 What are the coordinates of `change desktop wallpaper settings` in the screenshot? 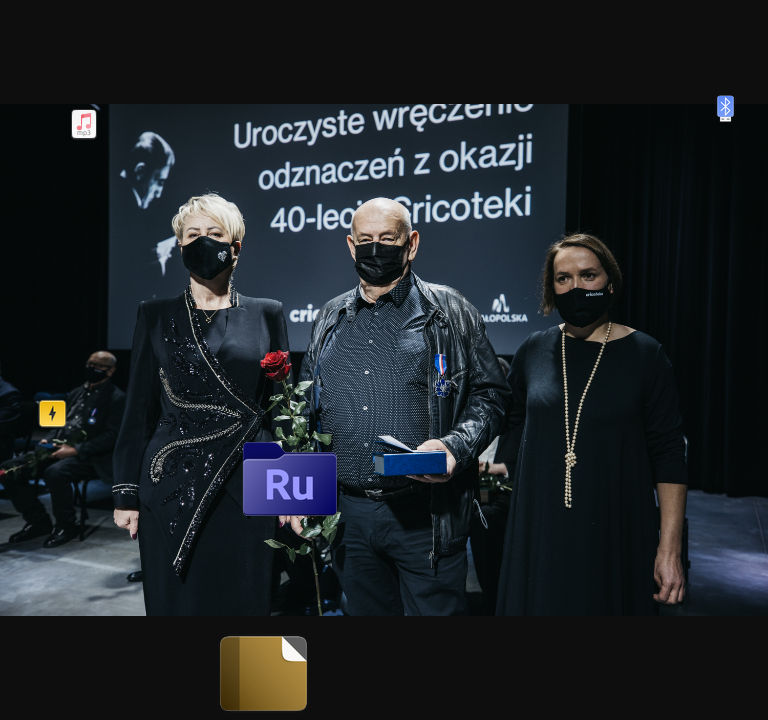 It's located at (263, 670).